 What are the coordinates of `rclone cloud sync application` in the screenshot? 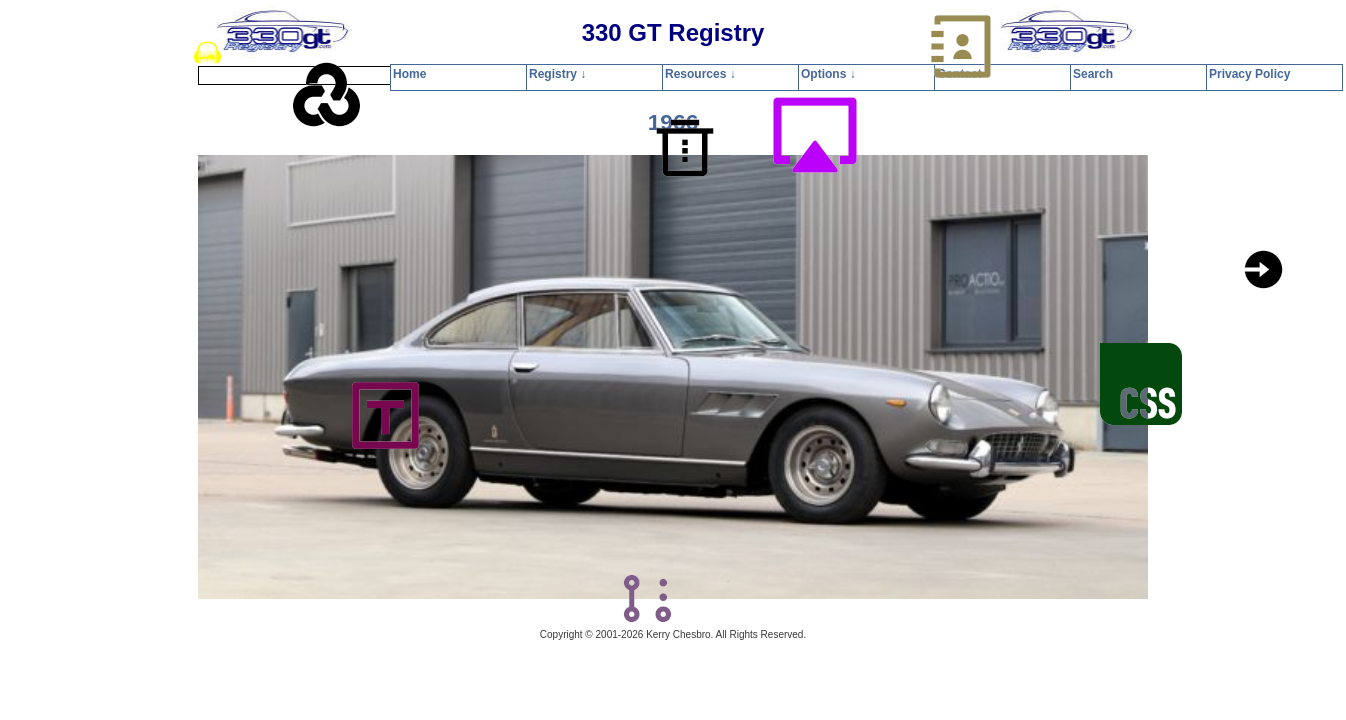 It's located at (326, 94).